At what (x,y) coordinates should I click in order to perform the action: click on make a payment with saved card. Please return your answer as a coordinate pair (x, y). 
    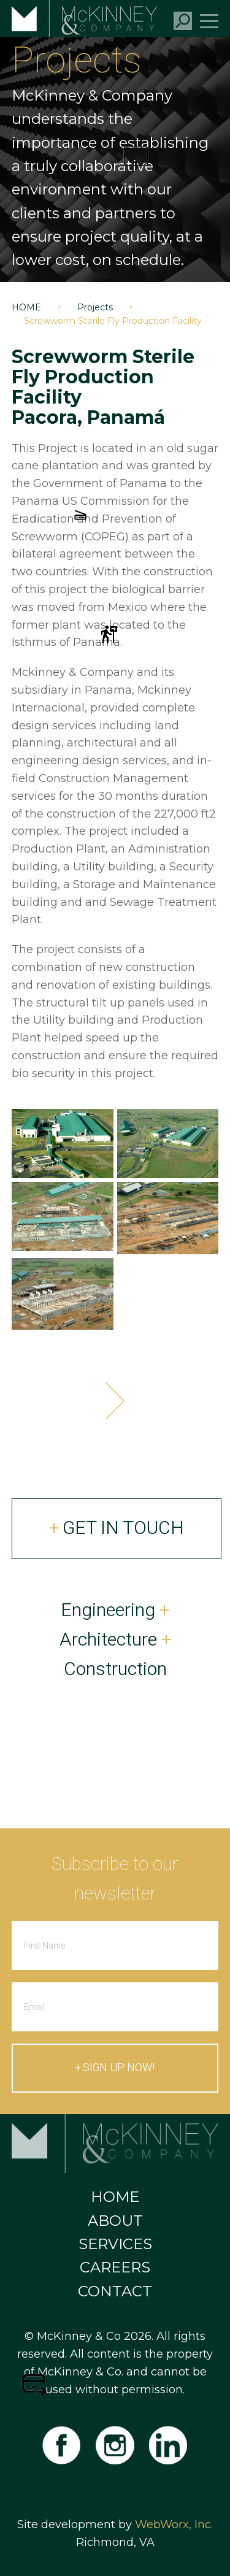
    Looking at the image, I should click on (34, 2383).